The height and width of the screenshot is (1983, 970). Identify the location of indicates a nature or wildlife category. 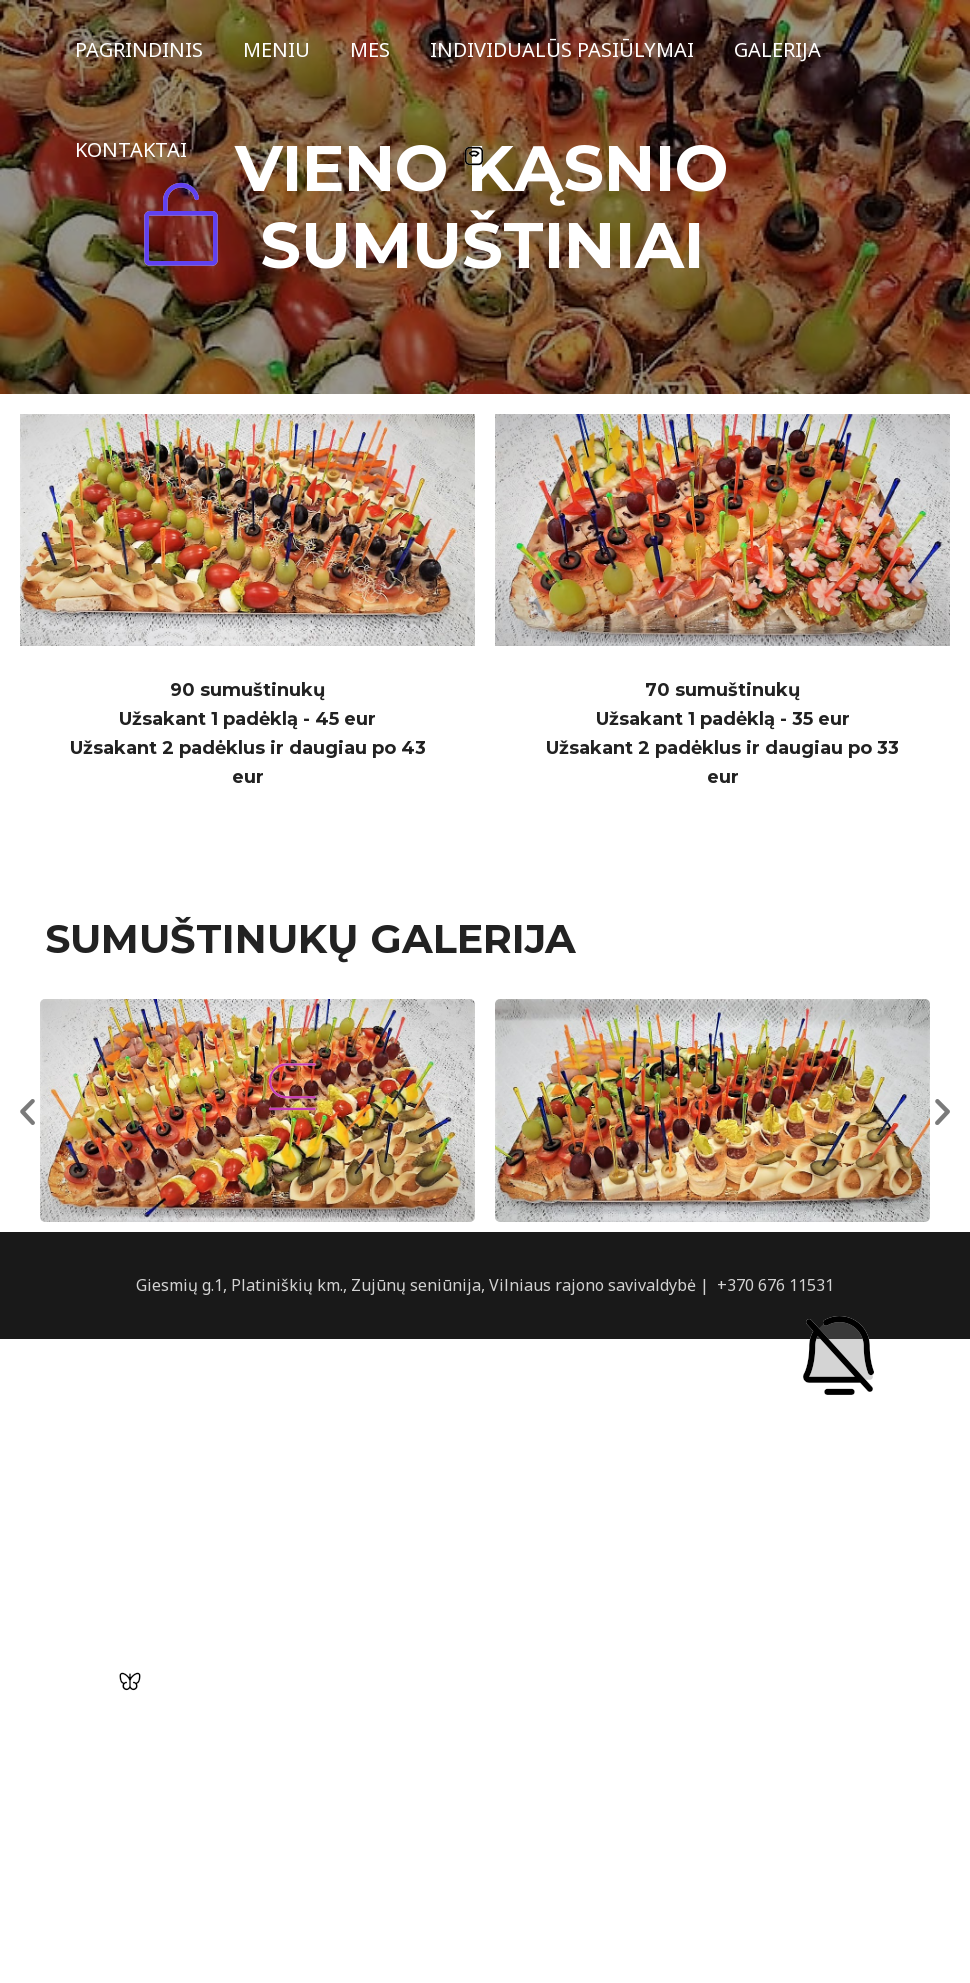
(130, 1681).